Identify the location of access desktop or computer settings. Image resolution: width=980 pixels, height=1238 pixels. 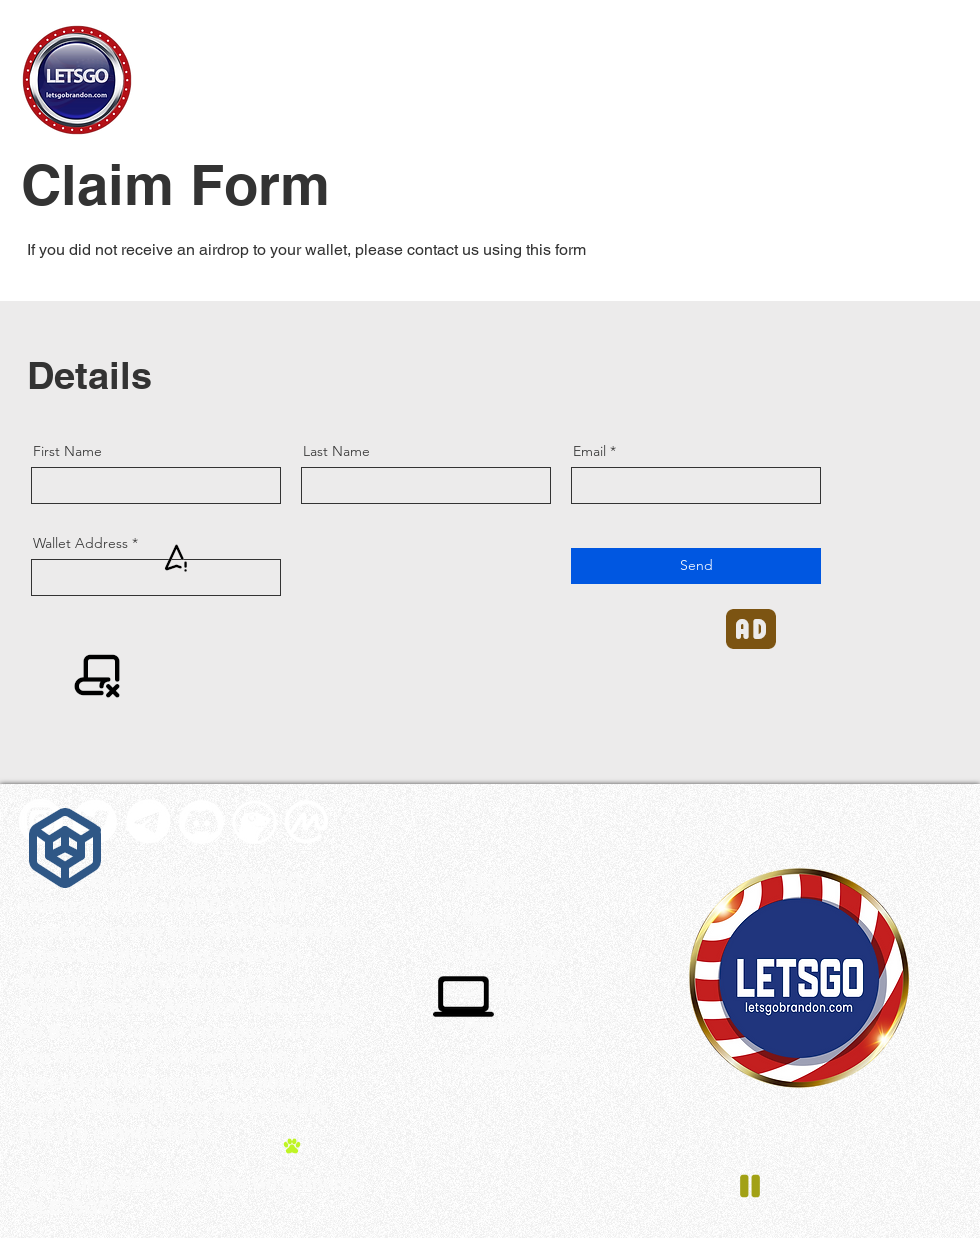
(463, 996).